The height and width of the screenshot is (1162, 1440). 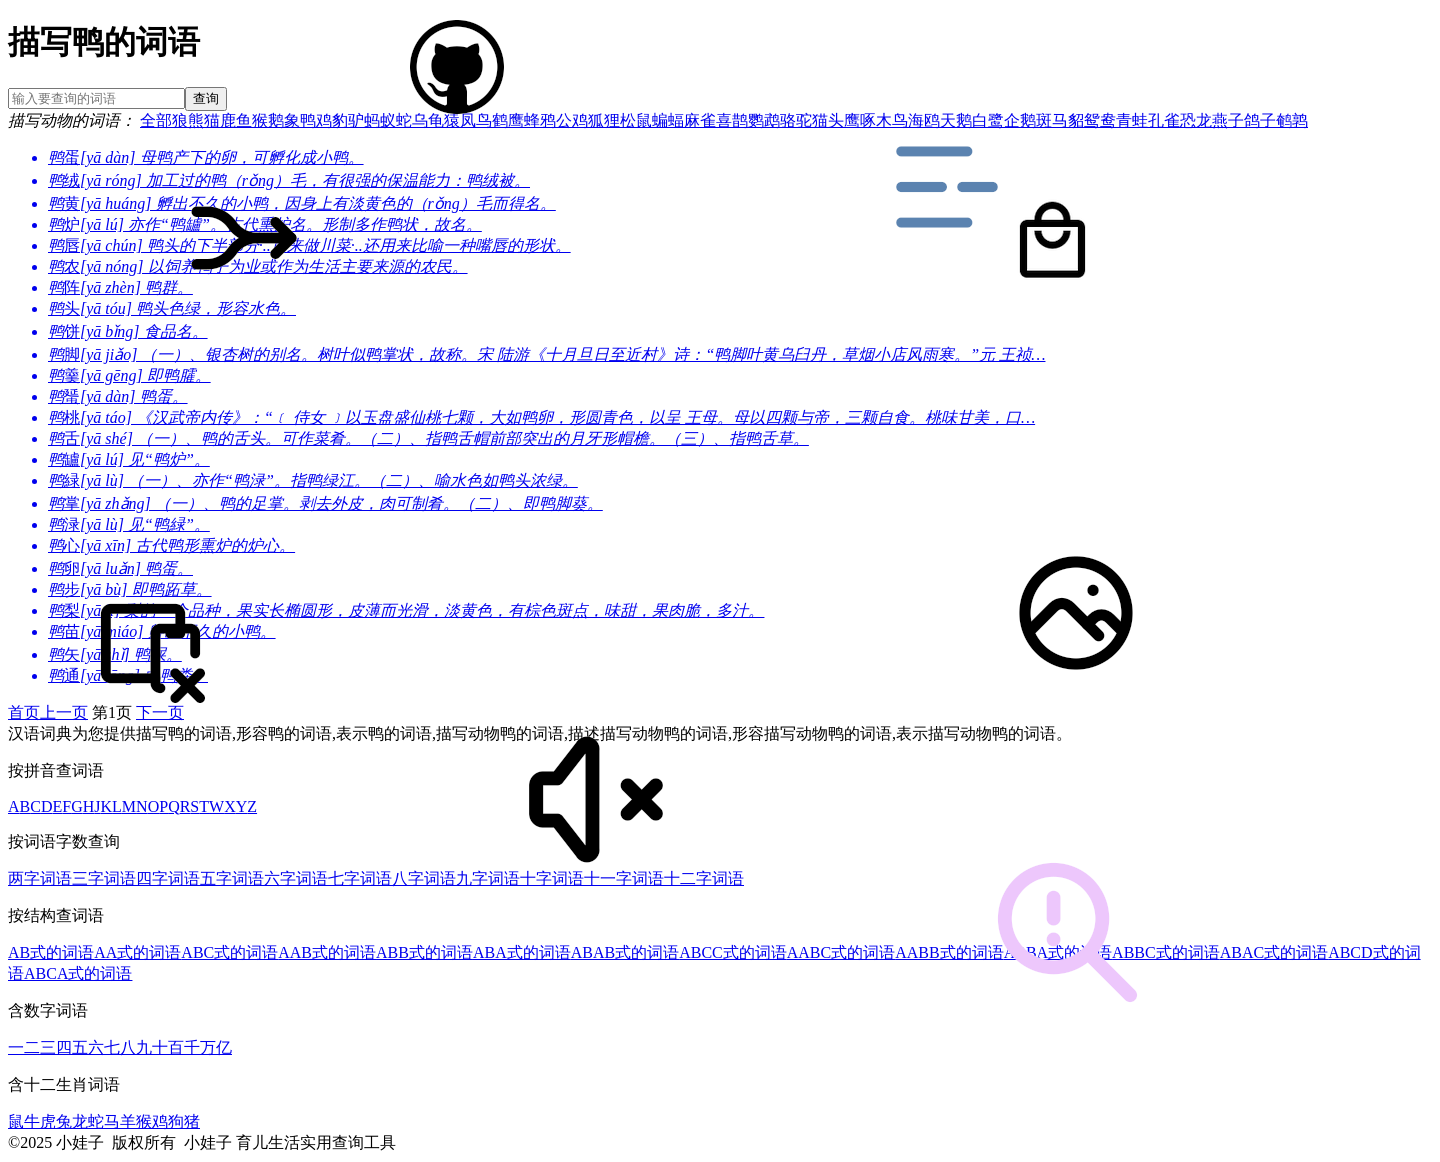 What do you see at coordinates (457, 67) in the screenshot?
I see `open GitHub repository` at bounding box center [457, 67].